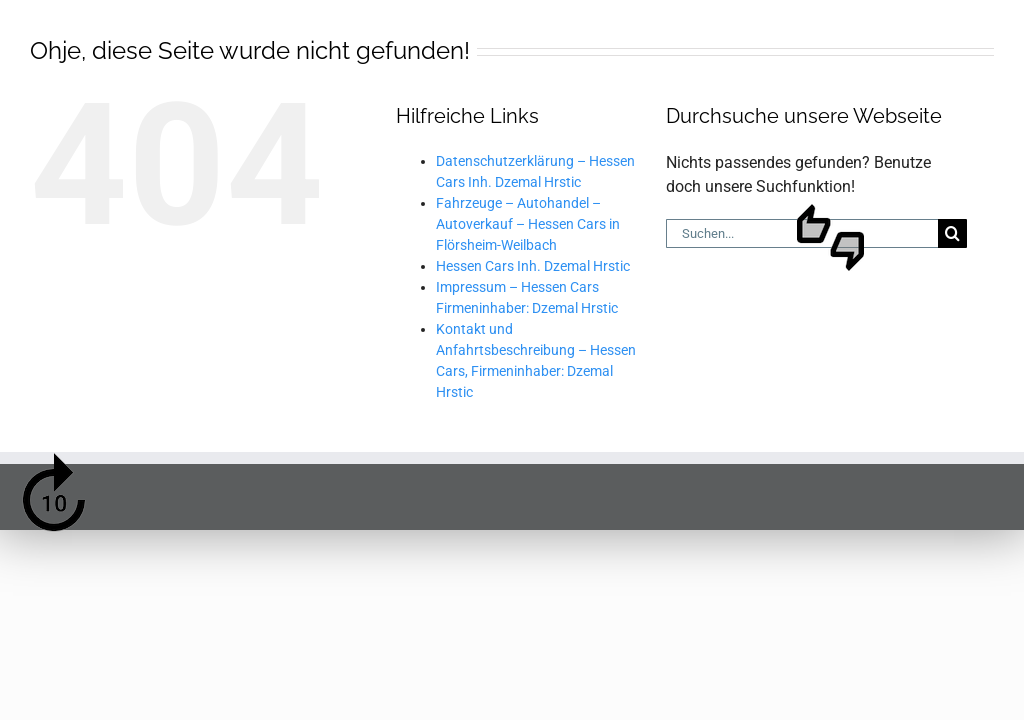  Describe the element at coordinates (830, 237) in the screenshot. I see `rate or provide feedback` at that location.